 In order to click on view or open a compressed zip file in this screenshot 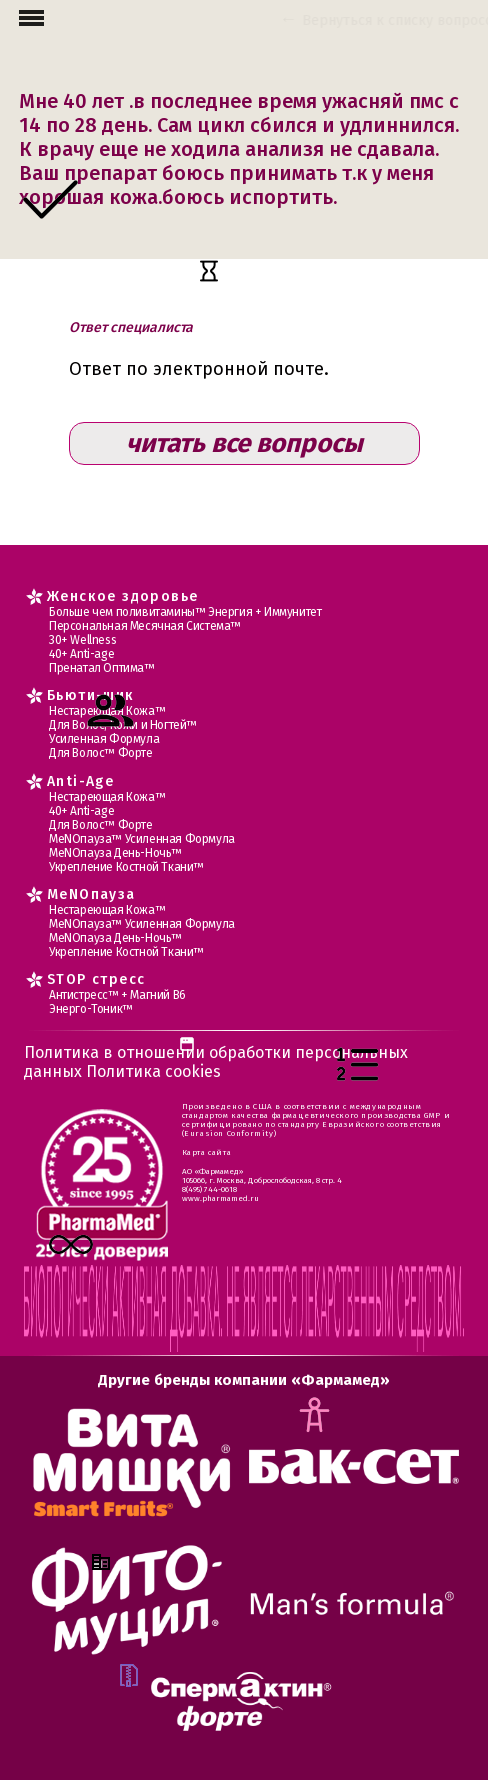, I will do `click(129, 1675)`.